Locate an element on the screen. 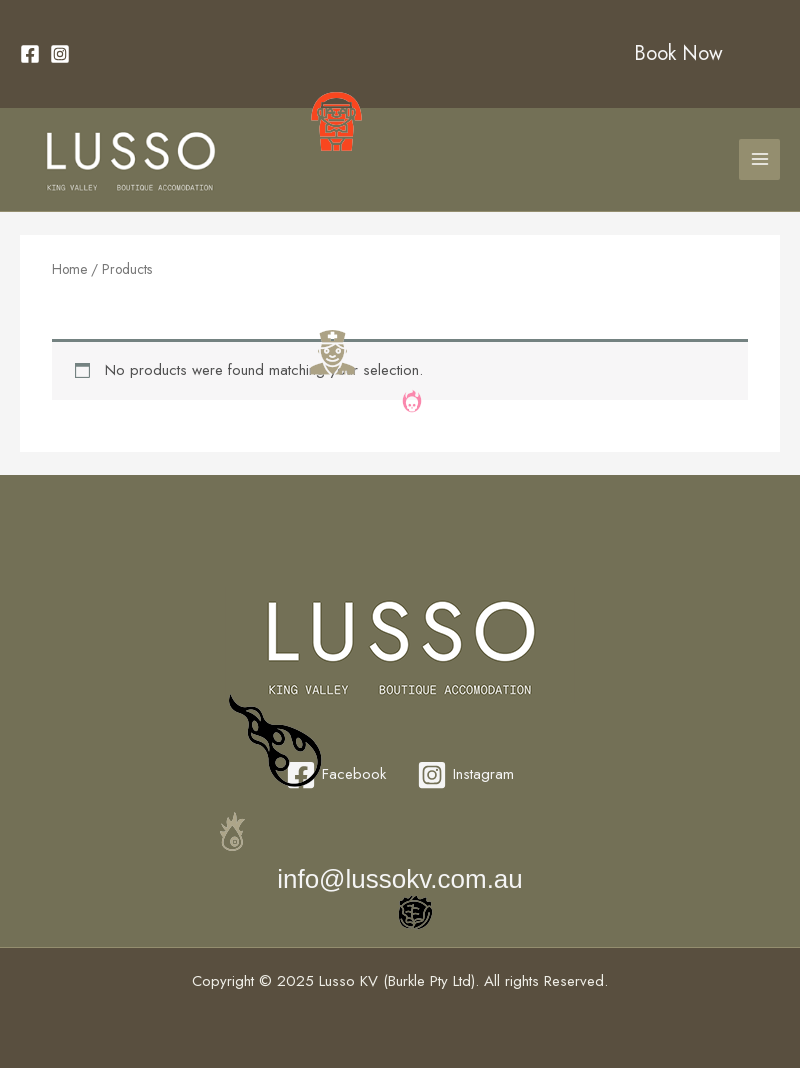 The image size is (800, 1068). select a spirit or ethereal character class is located at coordinates (232, 831).